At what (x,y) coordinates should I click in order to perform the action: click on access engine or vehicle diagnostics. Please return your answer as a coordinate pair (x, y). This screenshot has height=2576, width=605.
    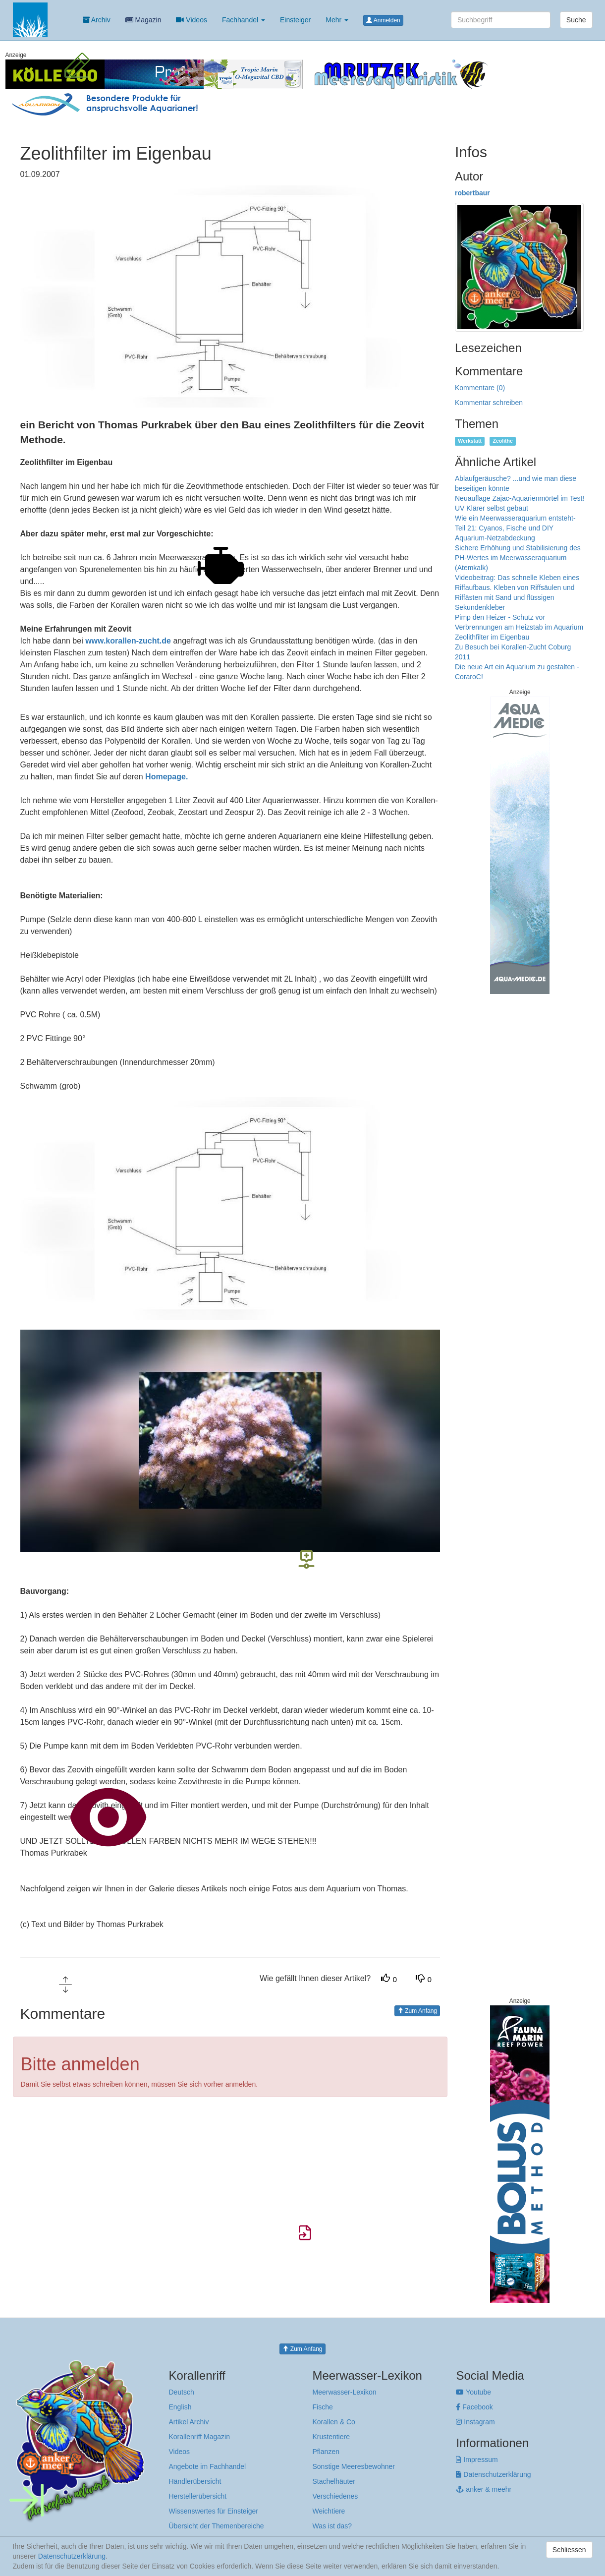
    Looking at the image, I should click on (220, 566).